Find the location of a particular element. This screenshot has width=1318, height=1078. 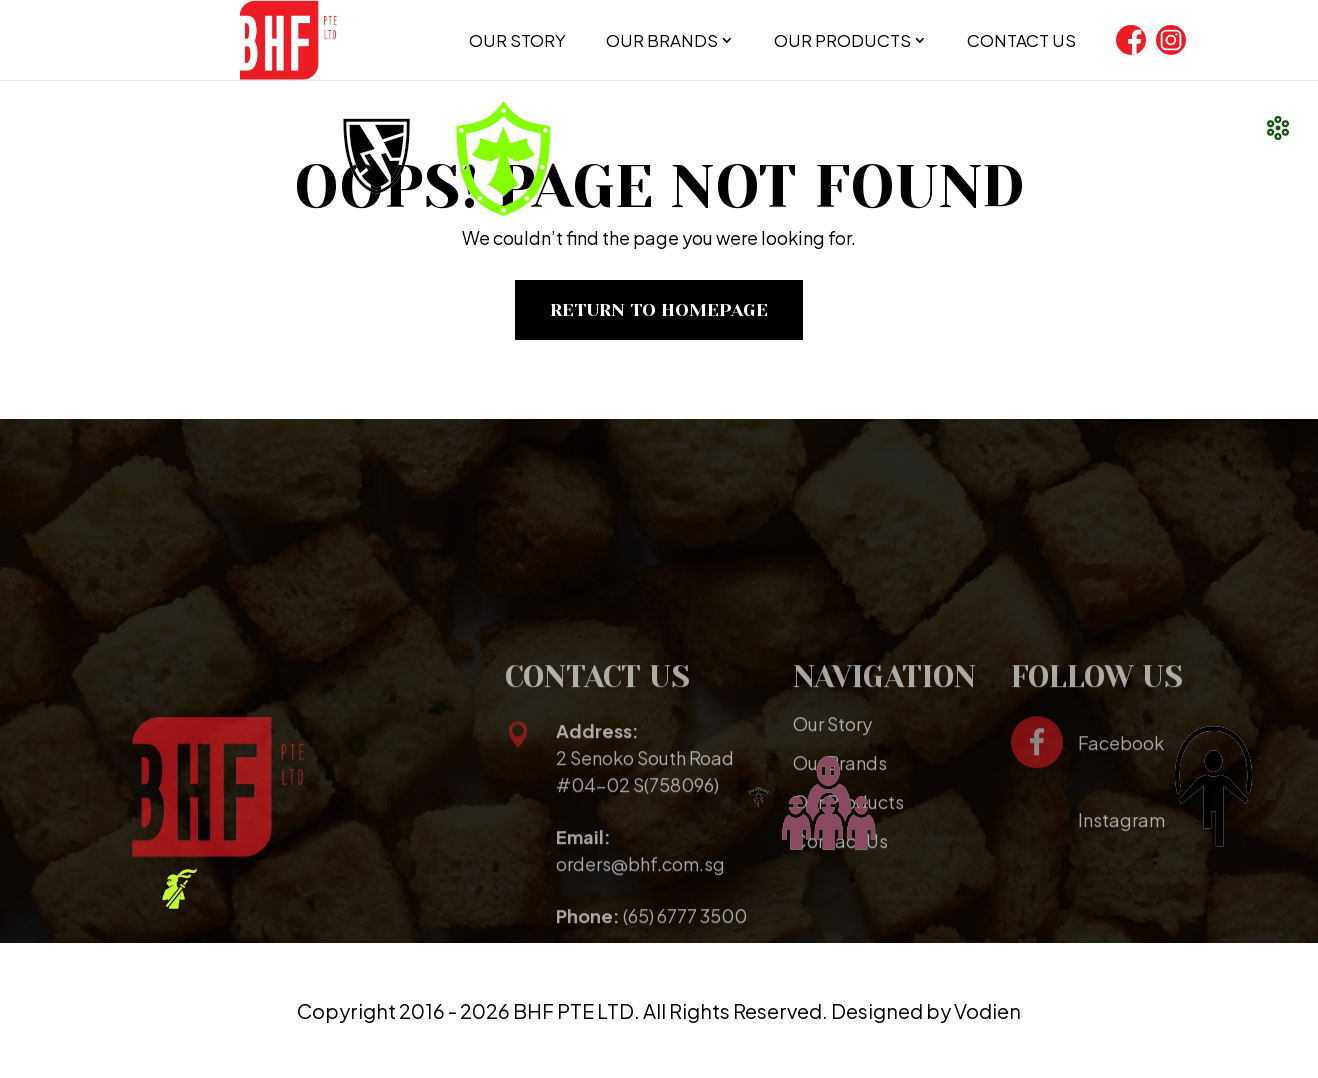

select ninja character class is located at coordinates (179, 888).